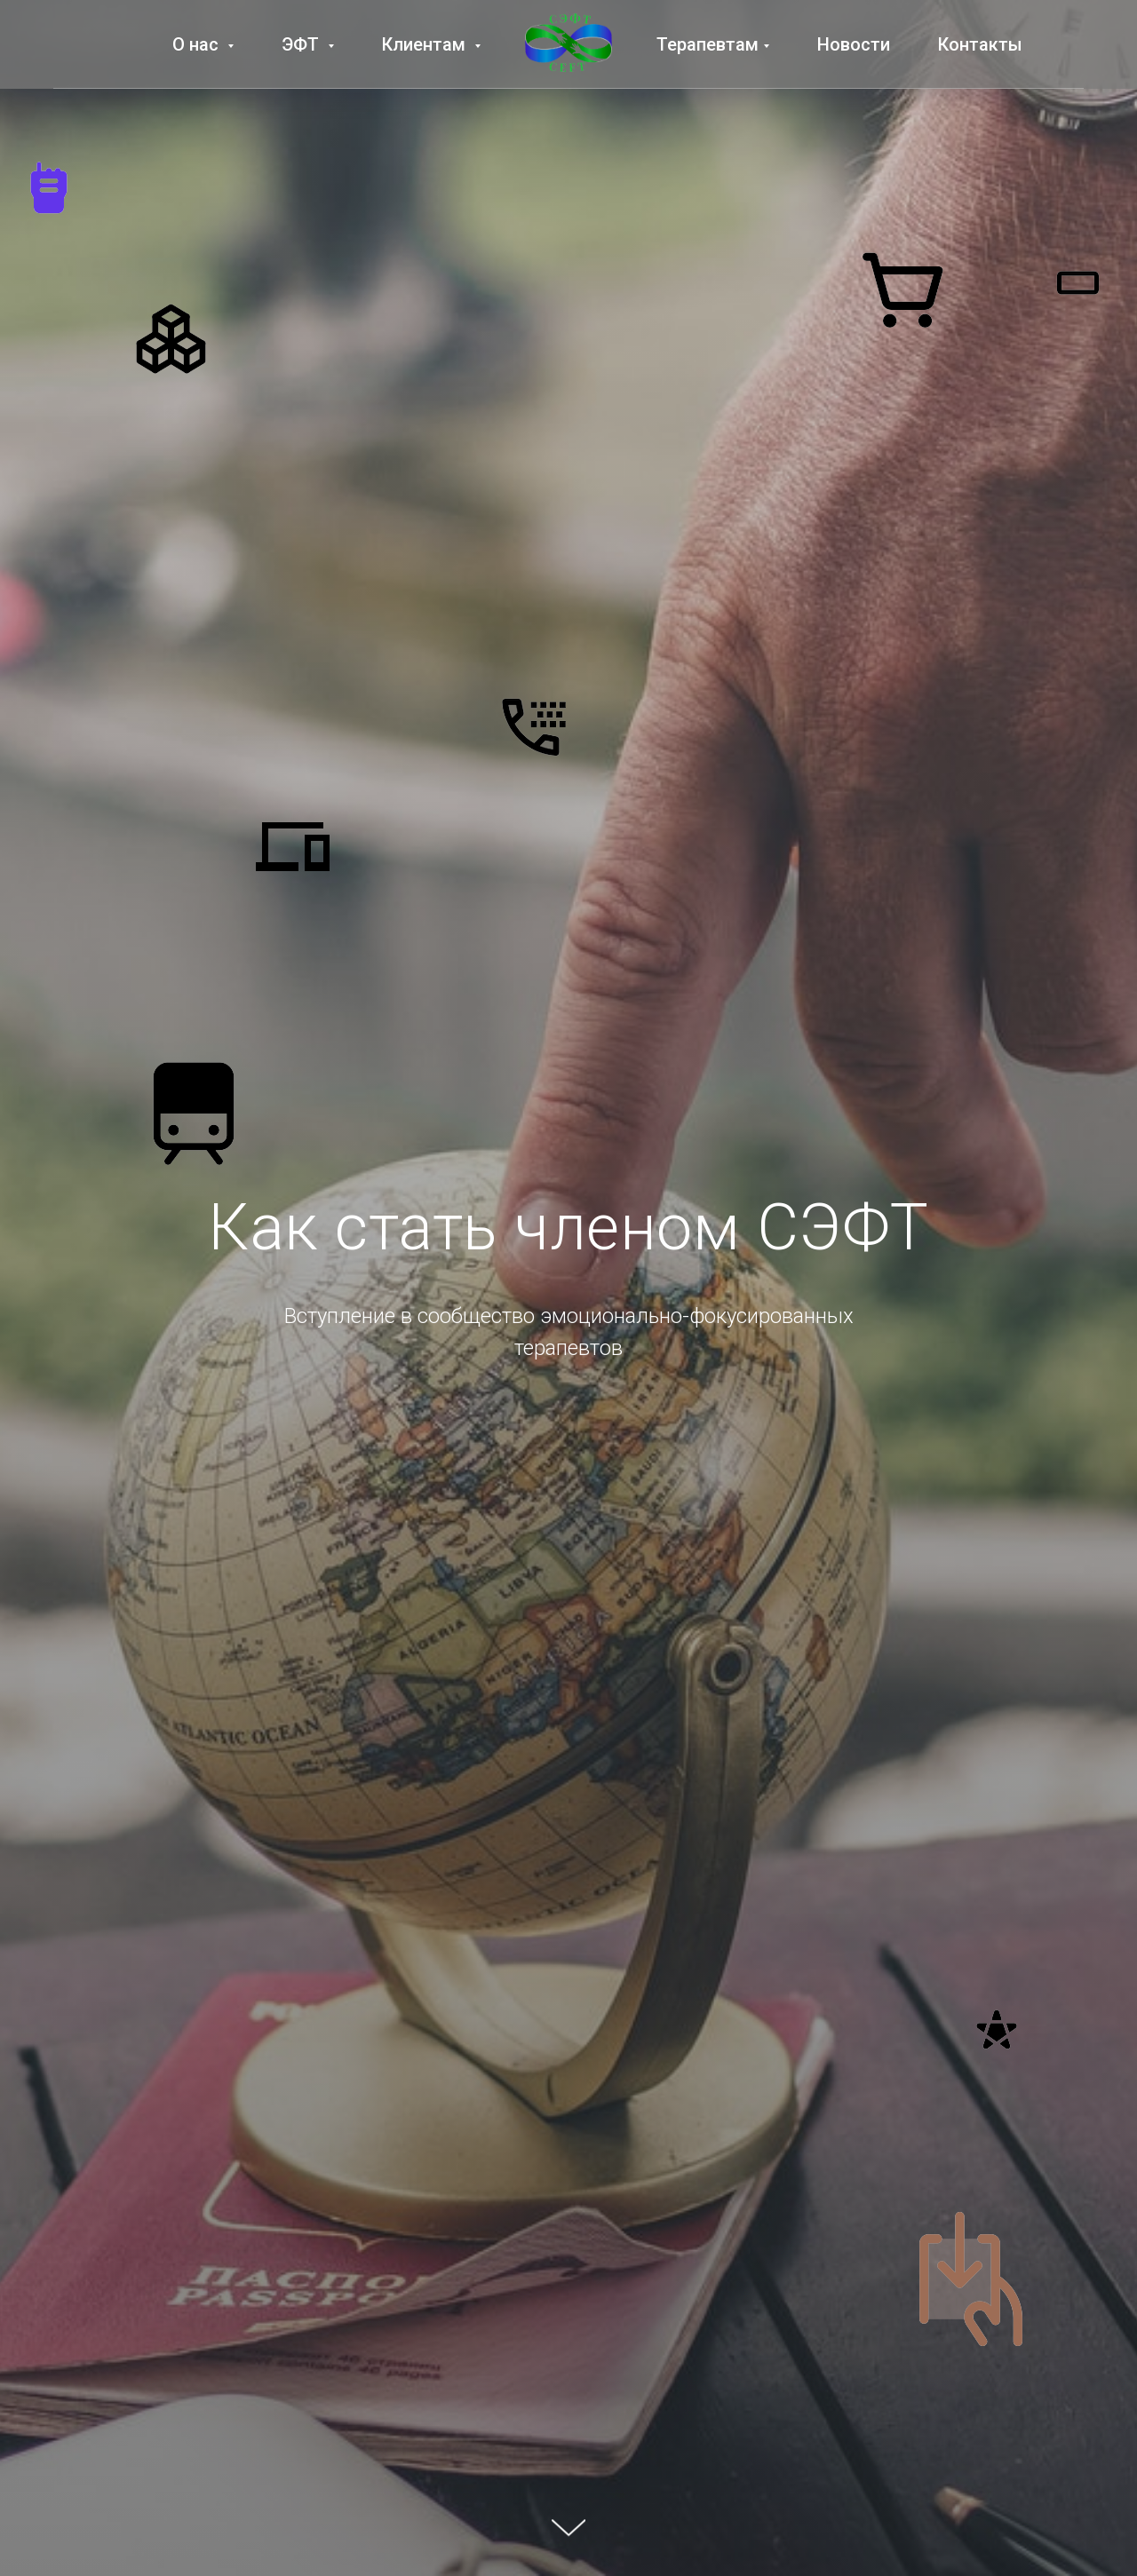 The height and width of the screenshot is (2576, 1137). Describe the element at coordinates (292, 846) in the screenshot. I see `view connected devices` at that location.